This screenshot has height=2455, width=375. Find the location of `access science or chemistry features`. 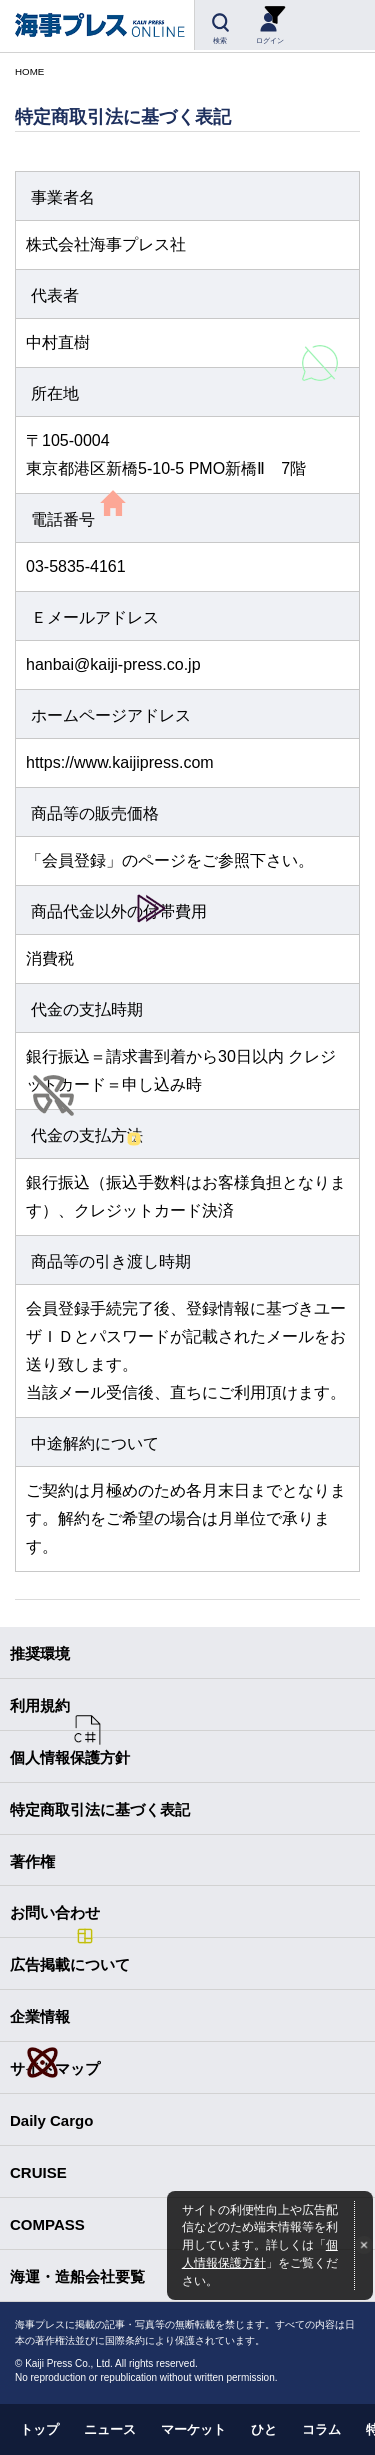

access science or chemistry features is located at coordinates (42, 2062).